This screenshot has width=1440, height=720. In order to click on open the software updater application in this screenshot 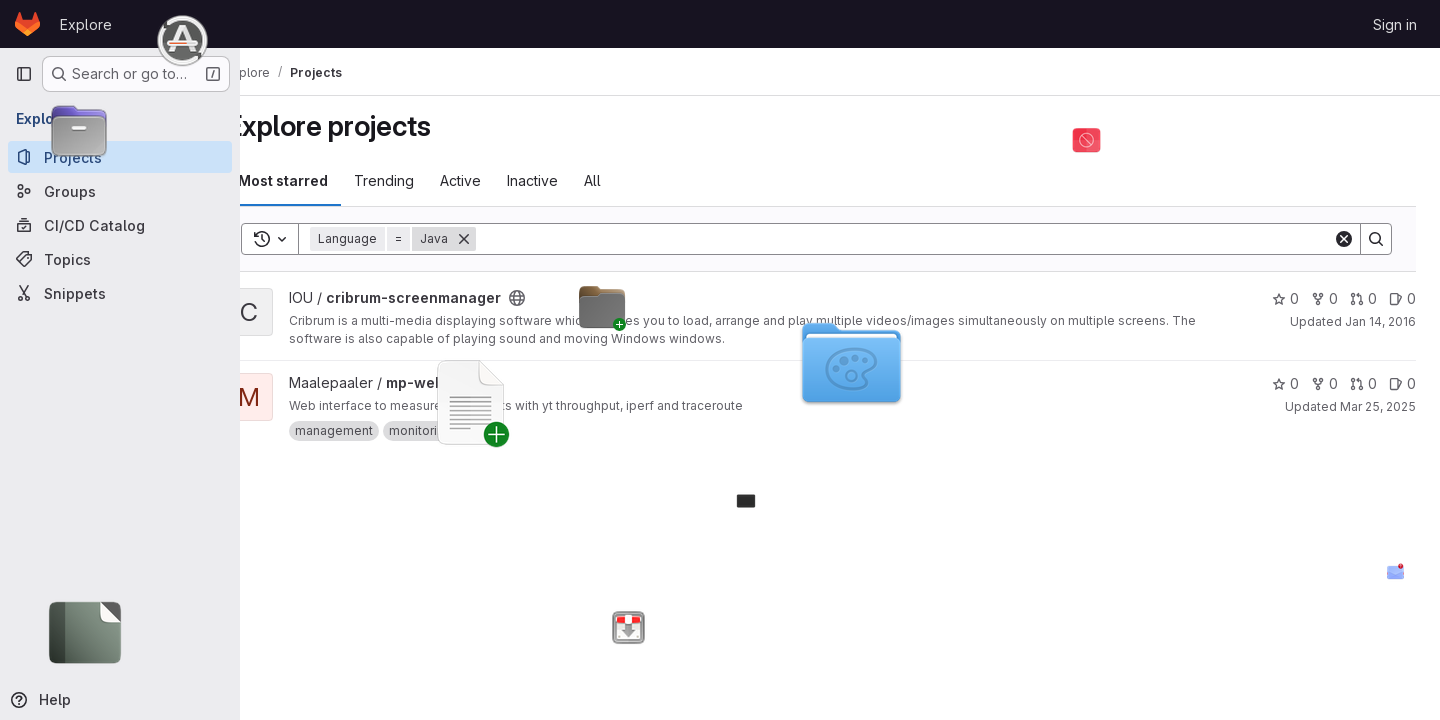, I will do `click(182, 40)`.